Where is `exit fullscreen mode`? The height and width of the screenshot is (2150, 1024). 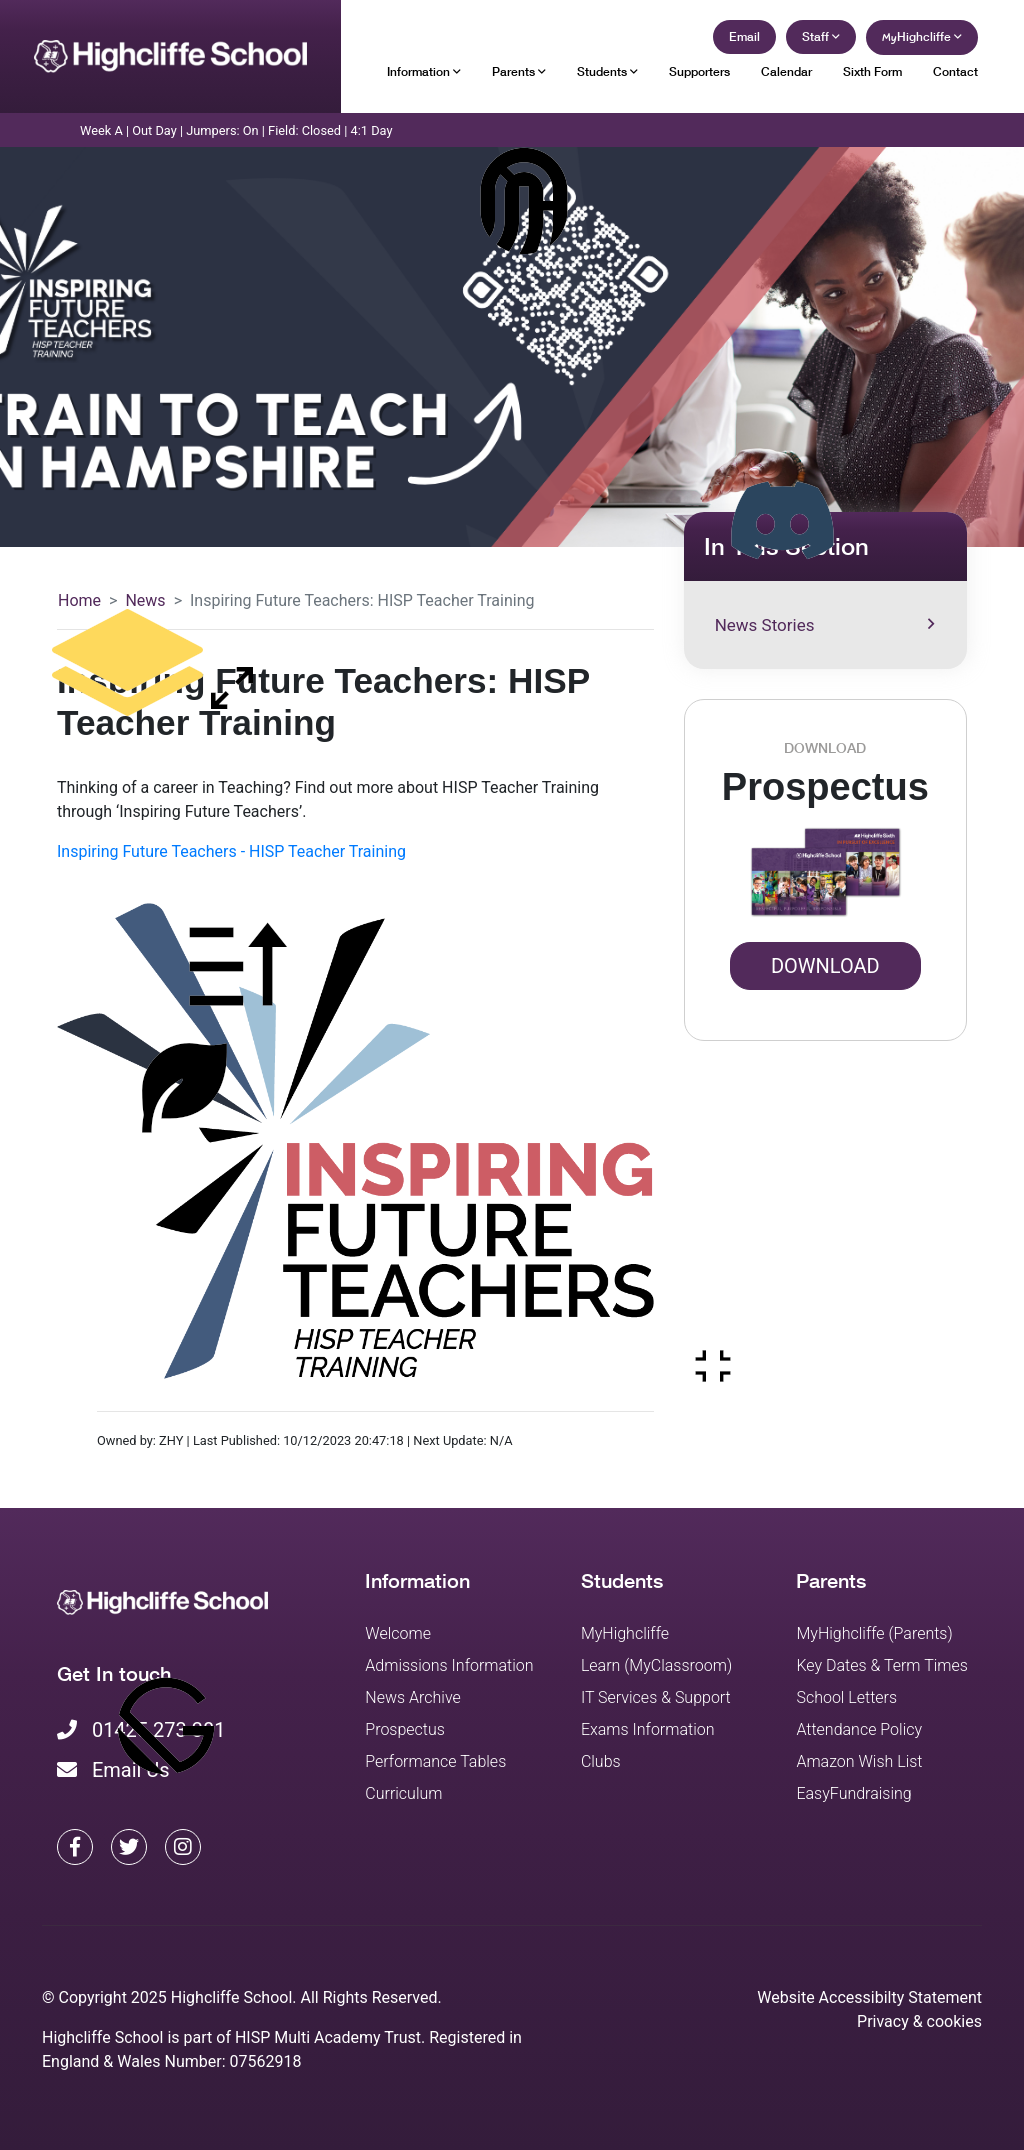 exit fullscreen mode is located at coordinates (713, 1366).